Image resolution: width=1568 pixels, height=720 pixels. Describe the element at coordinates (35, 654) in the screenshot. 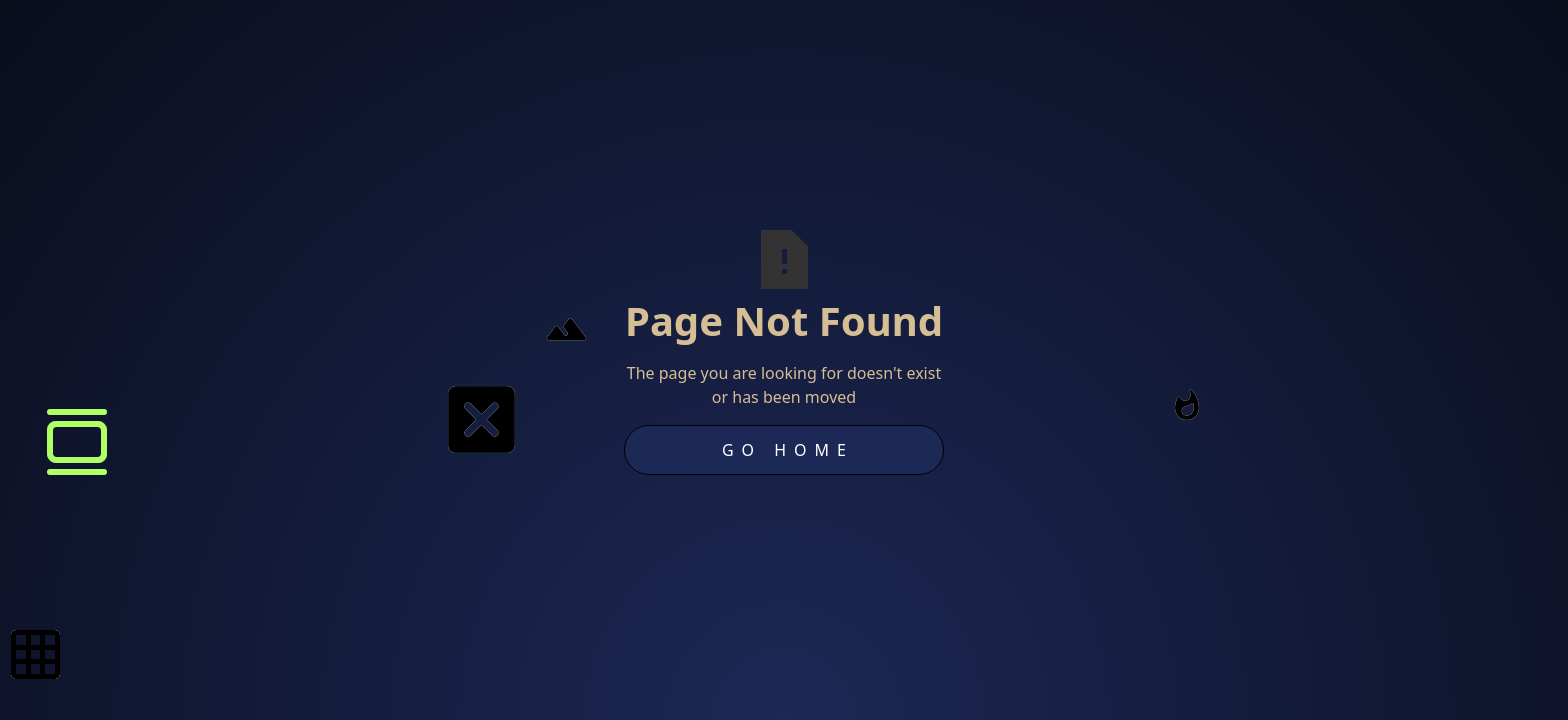

I see `toggle grid view layout` at that location.